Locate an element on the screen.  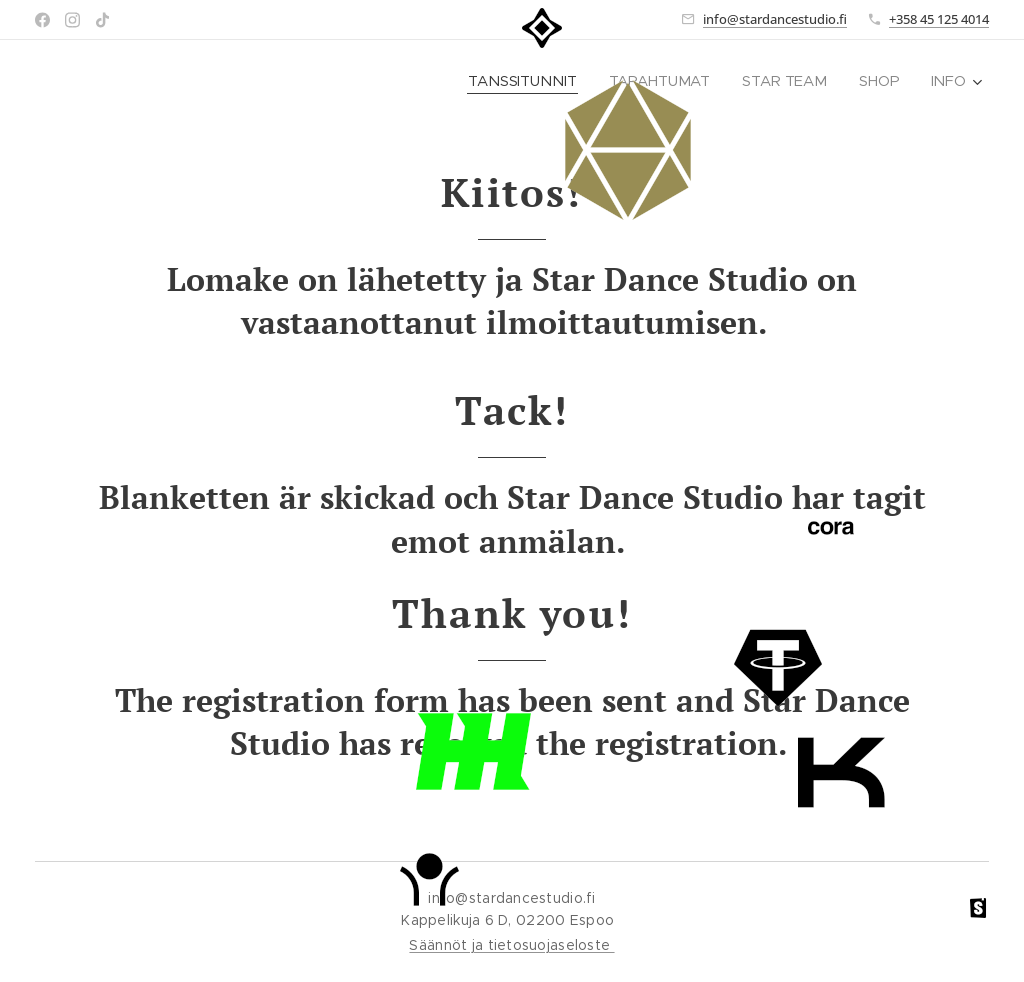
tether (USDT) cryptocurrency logo is located at coordinates (778, 668).